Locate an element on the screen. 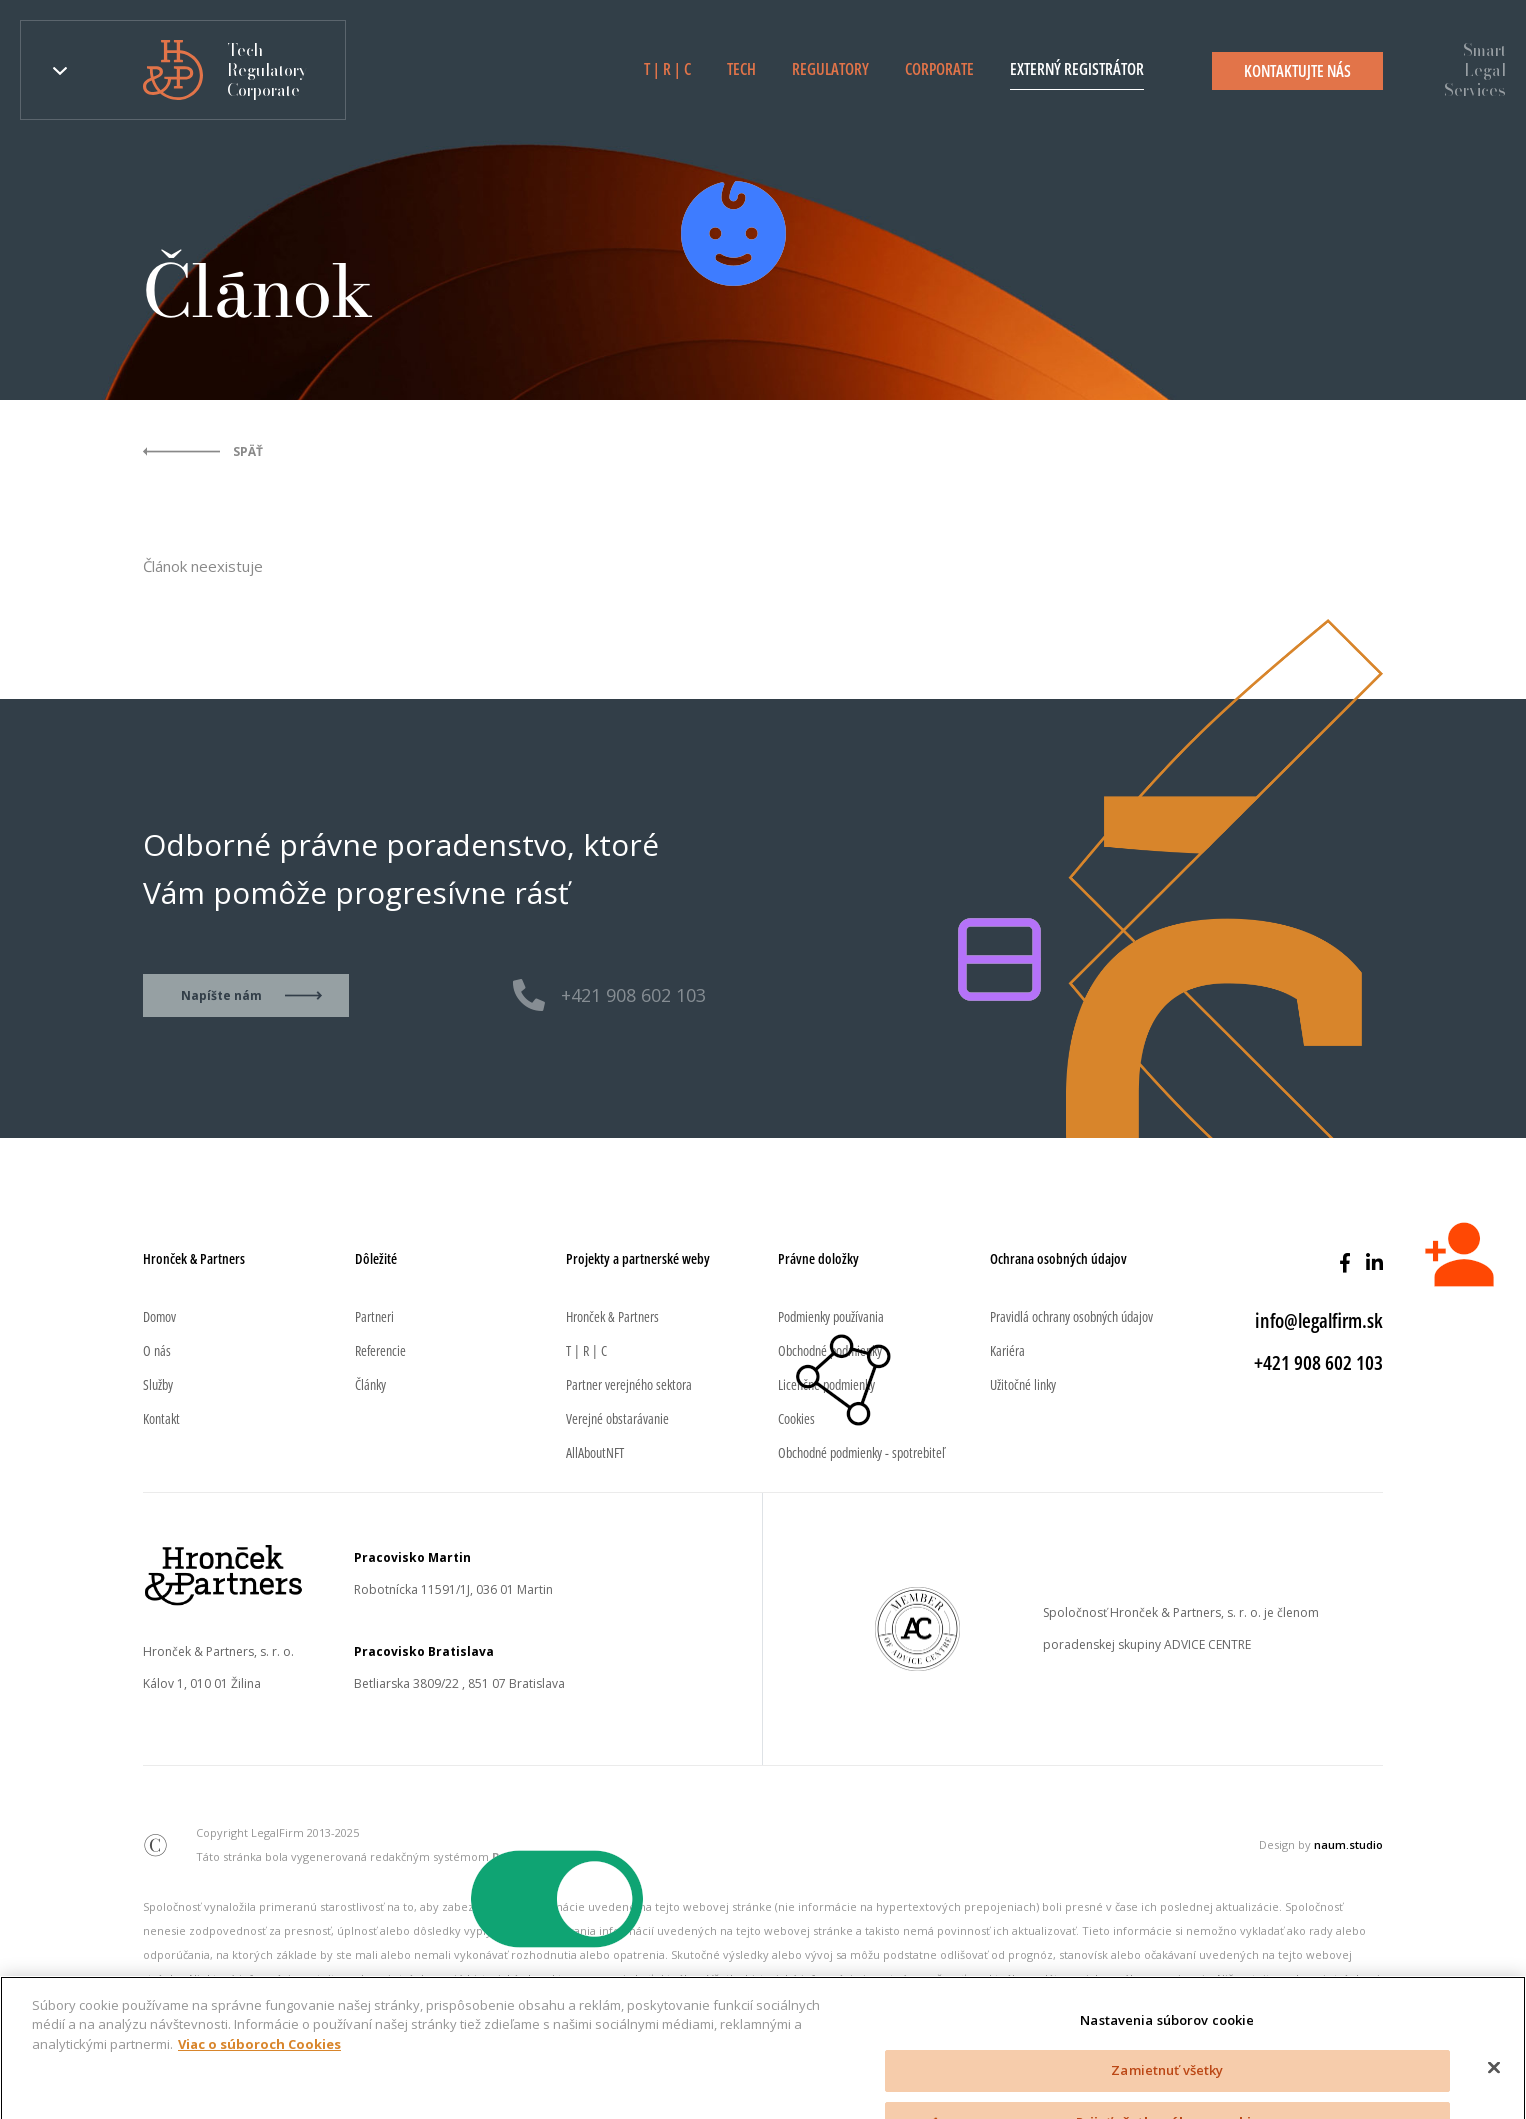  toggle a setting on or off is located at coordinates (557, 1899).